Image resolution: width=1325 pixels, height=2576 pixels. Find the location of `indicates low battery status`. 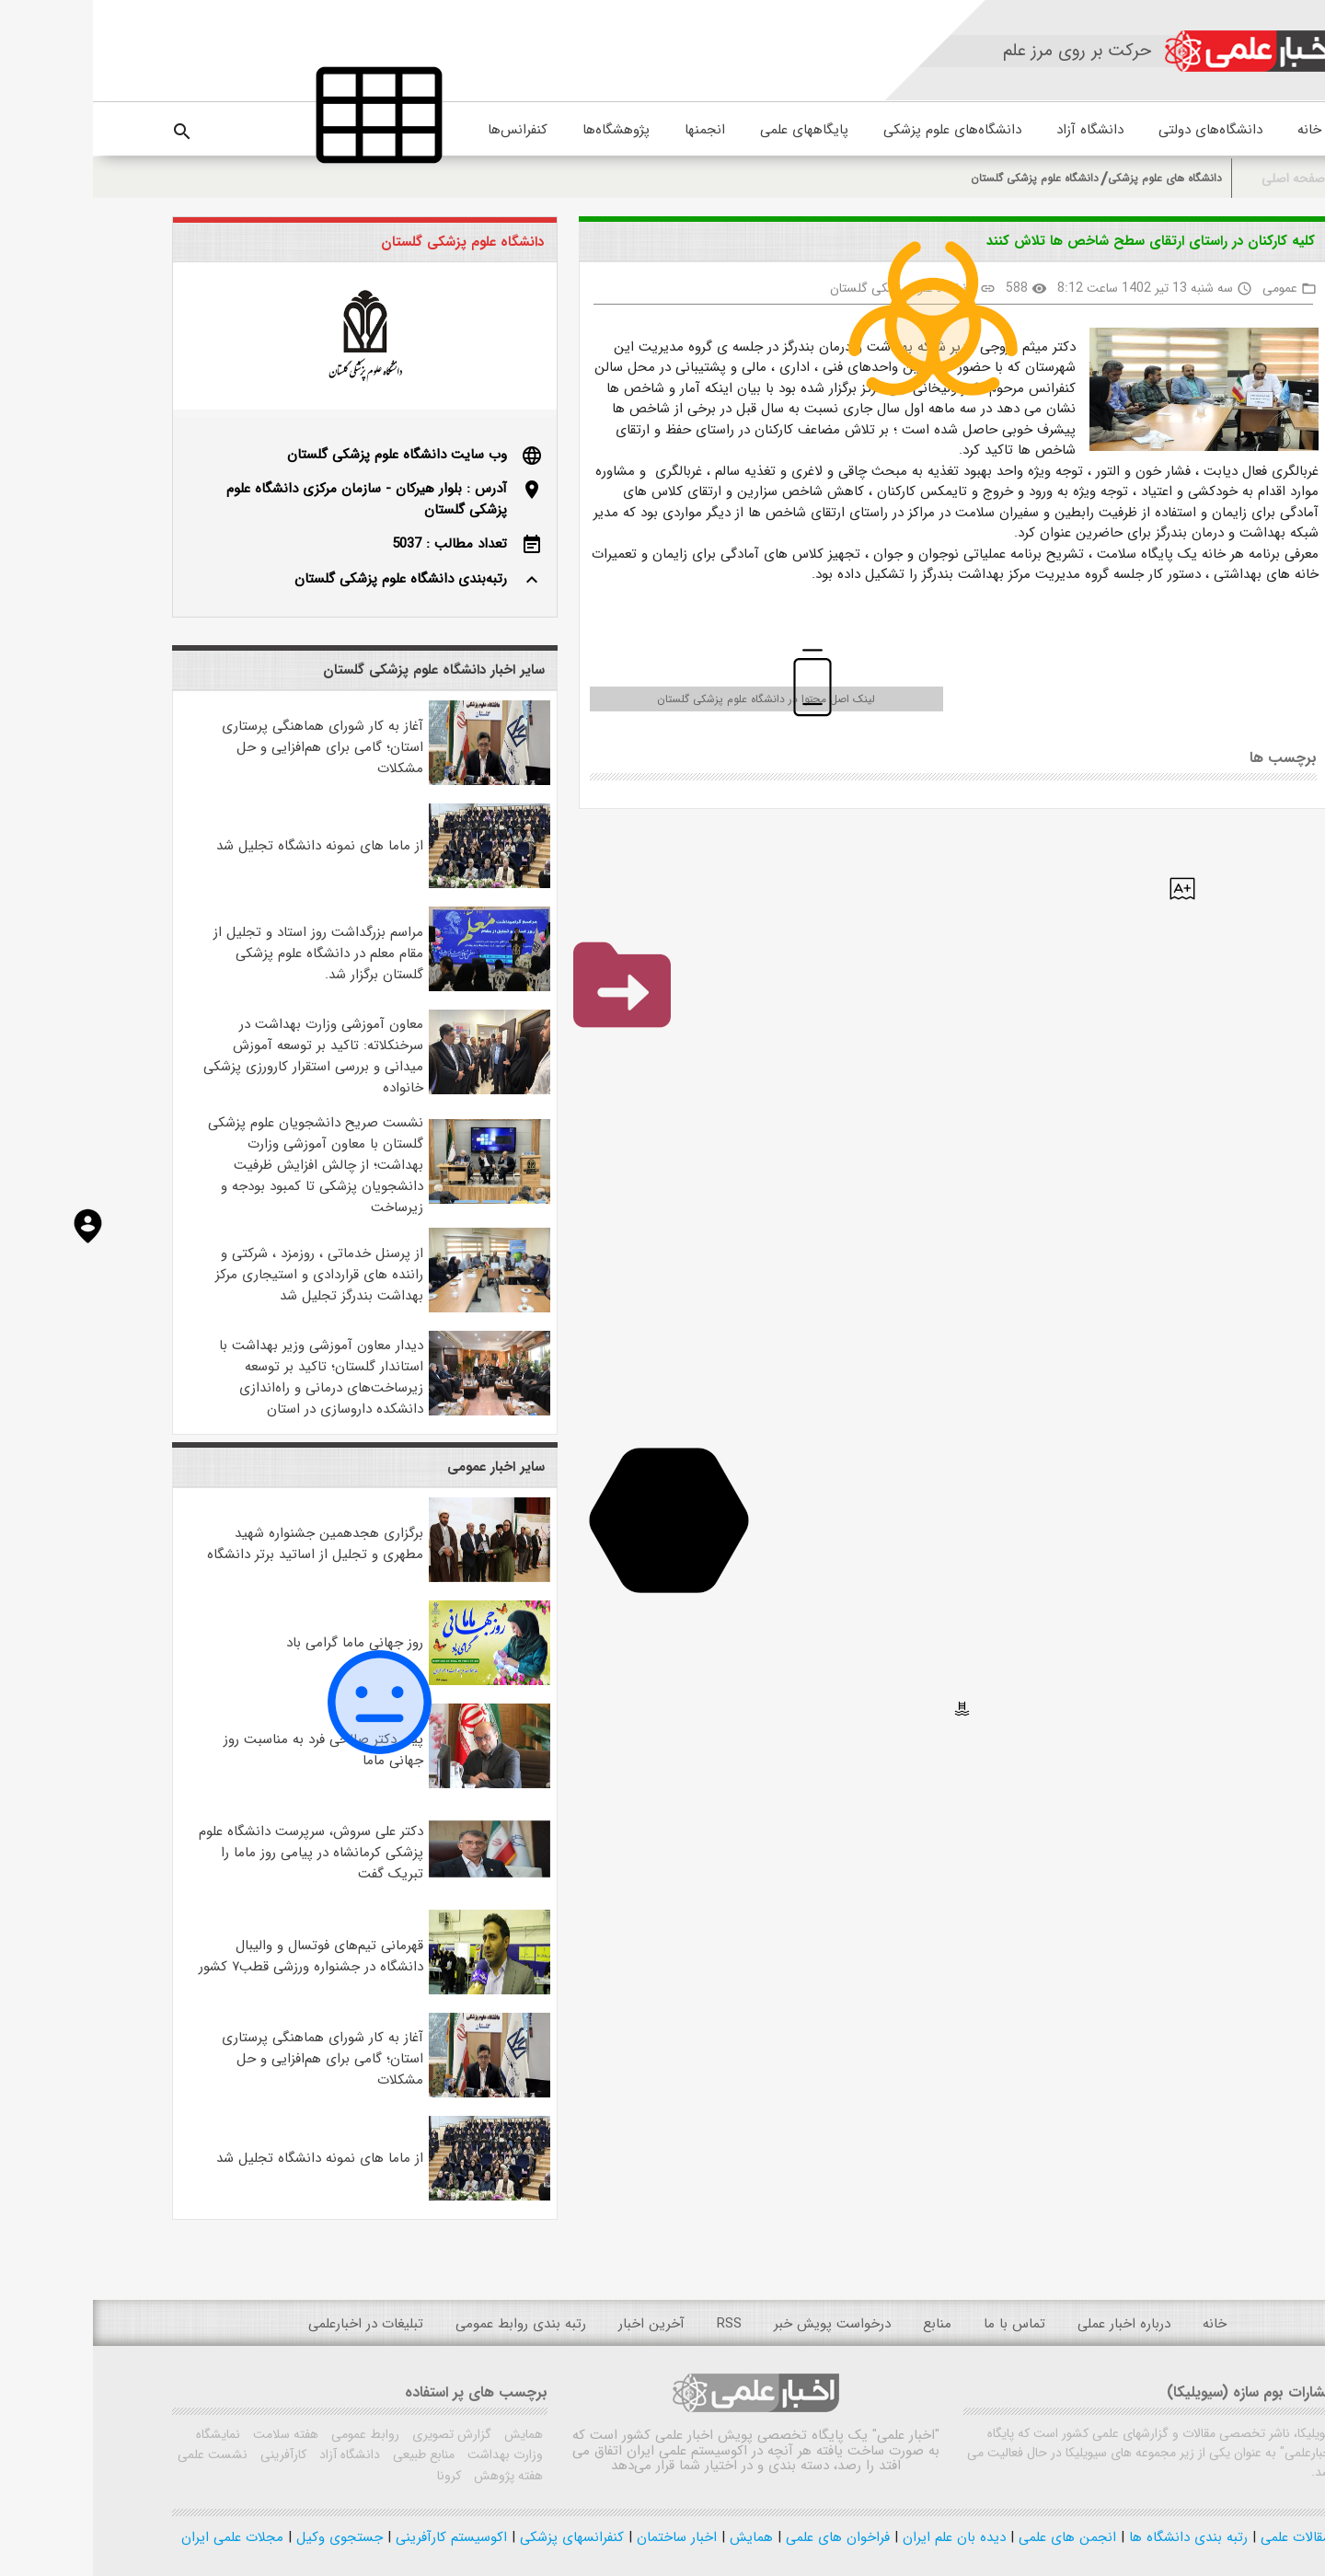

indicates low battery status is located at coordinates (812, 684).